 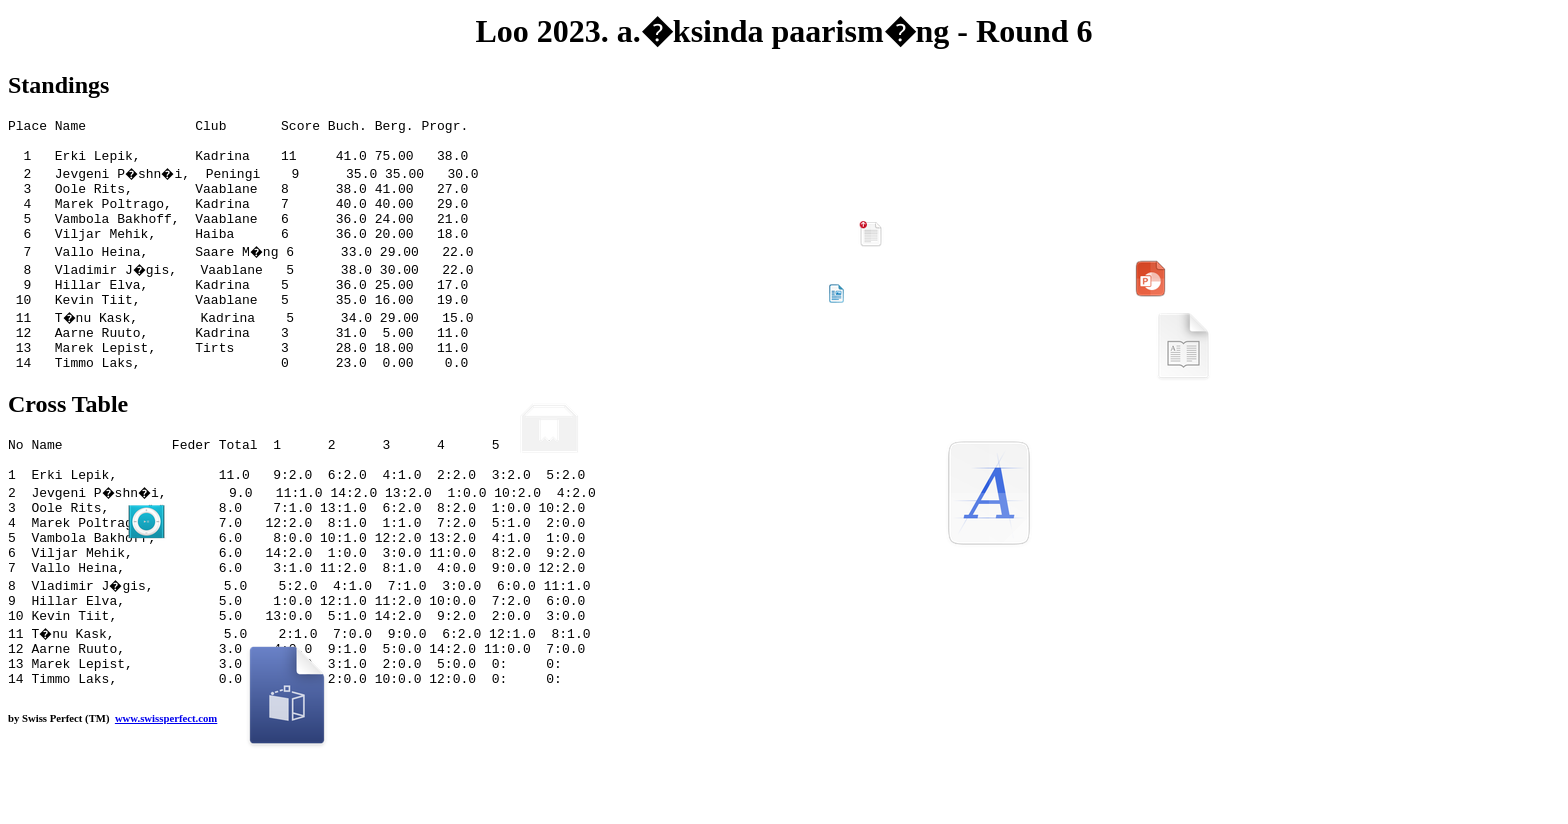 I want to click on software updates are currently paused or unavailable, so click(x=549, y=420).